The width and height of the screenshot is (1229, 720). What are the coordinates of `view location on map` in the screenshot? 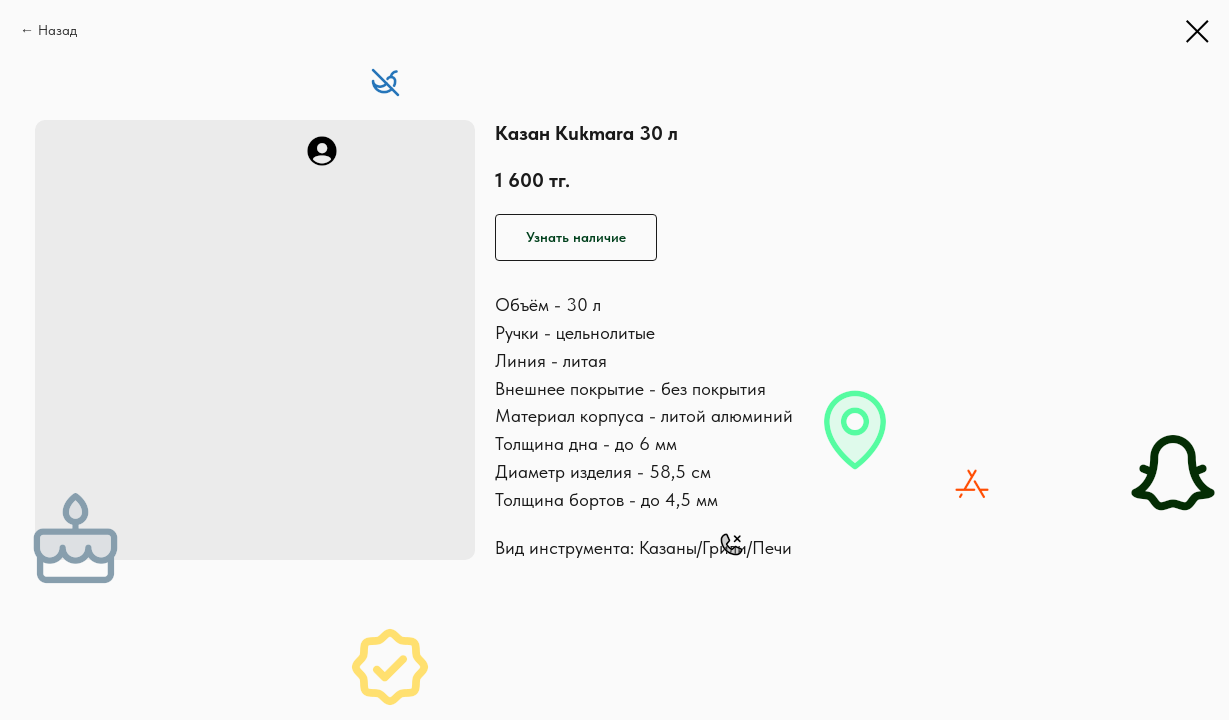 It's located at (855, 430).